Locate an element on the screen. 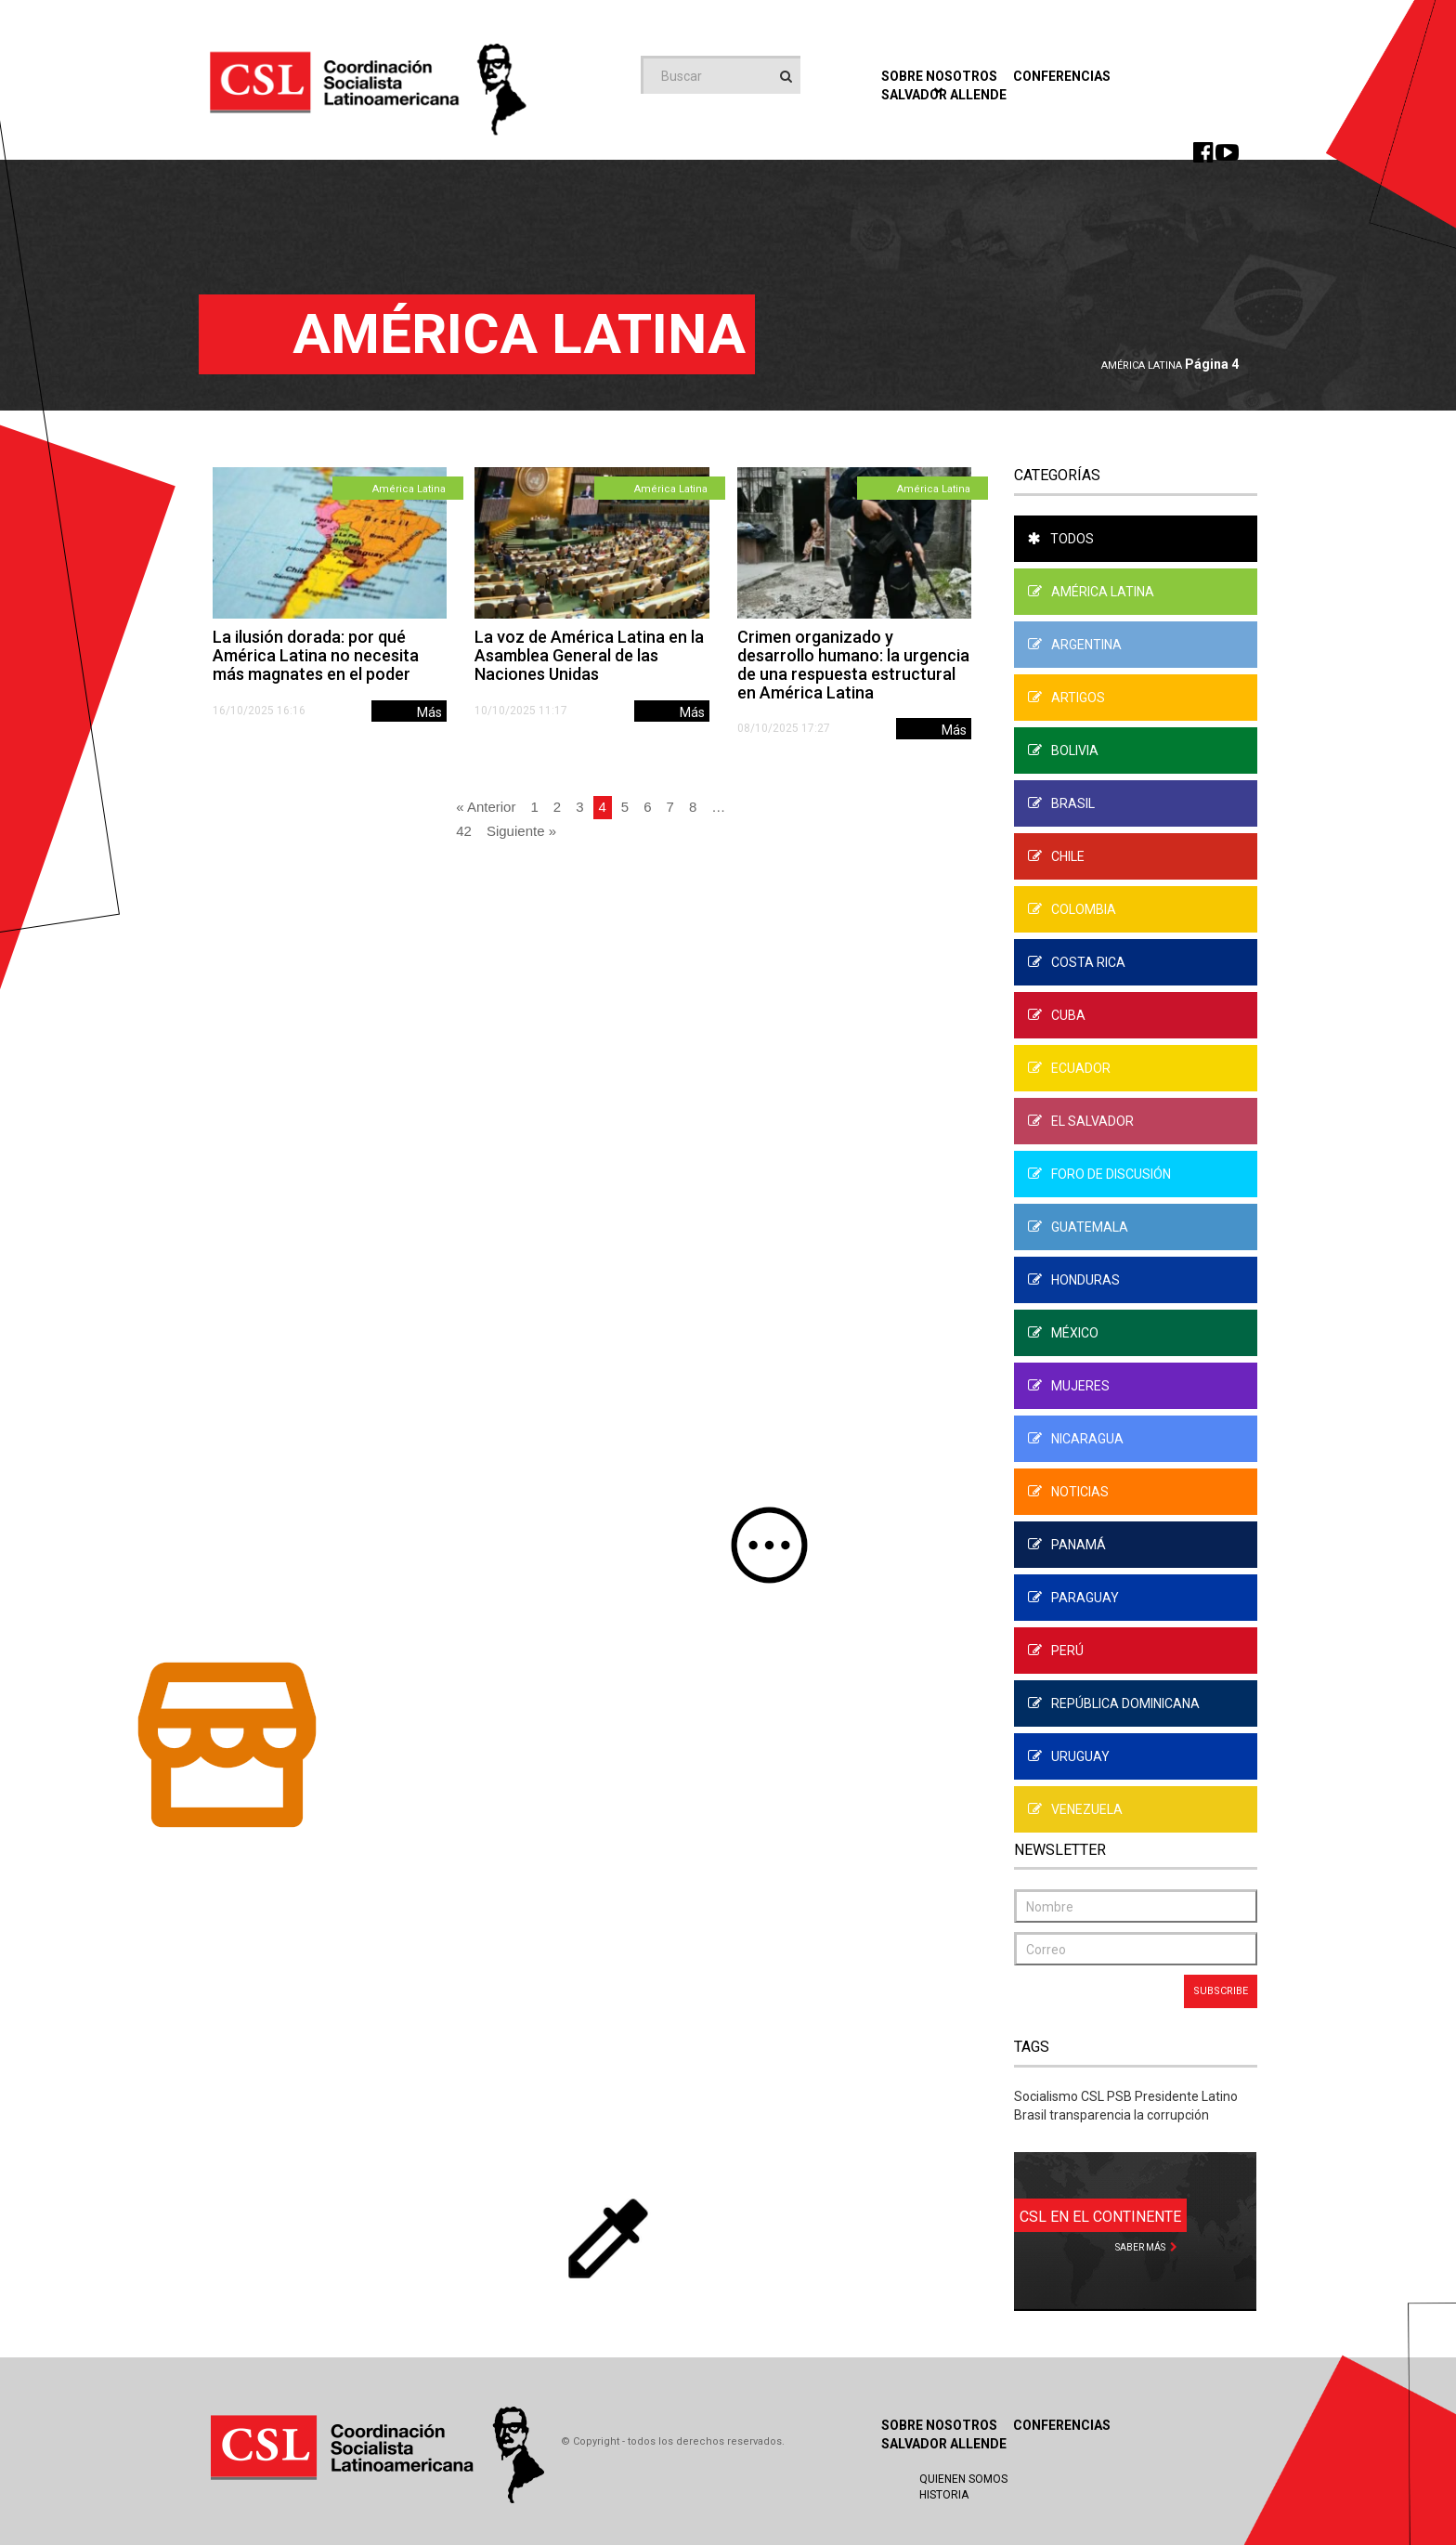 The image size is (1456, 2545). pick a color from the canvas is located at coordinates (608, 2238).